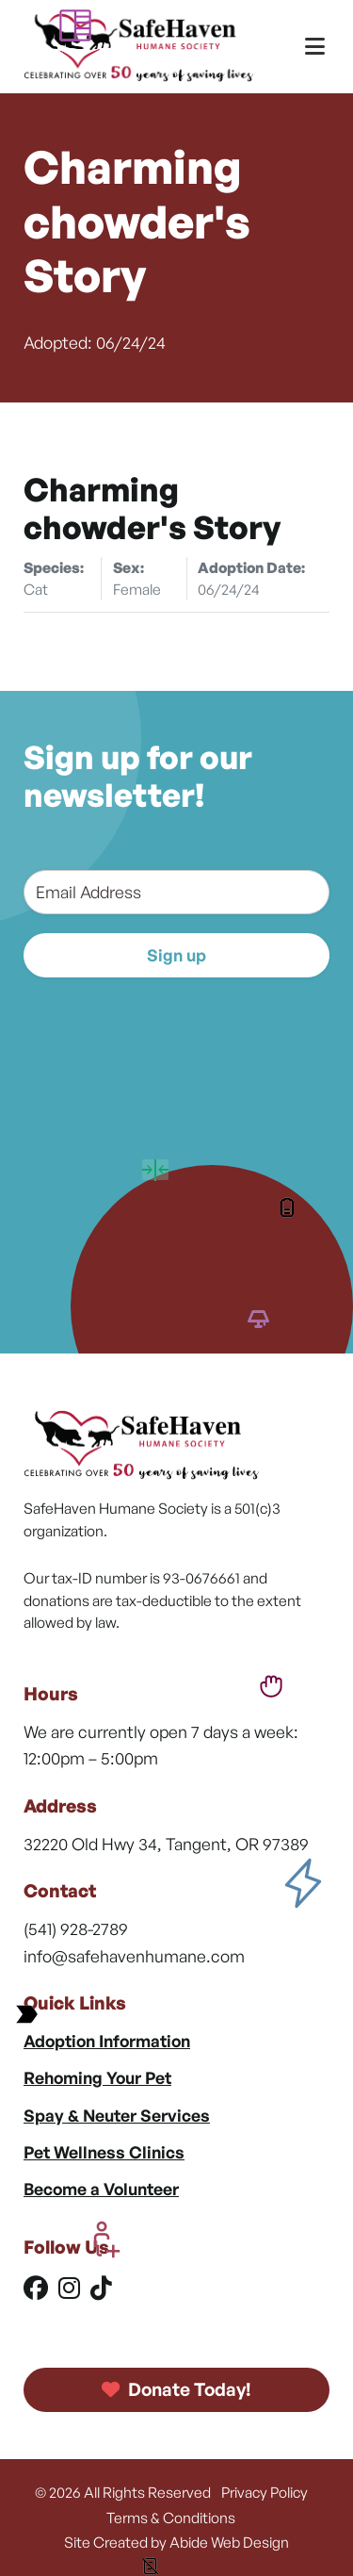 The image size is (353, 2576). Describe the element at coordinates (258, 1319) in the screenshot. I see `toggle desk lamp or lighting on/off` at that location.